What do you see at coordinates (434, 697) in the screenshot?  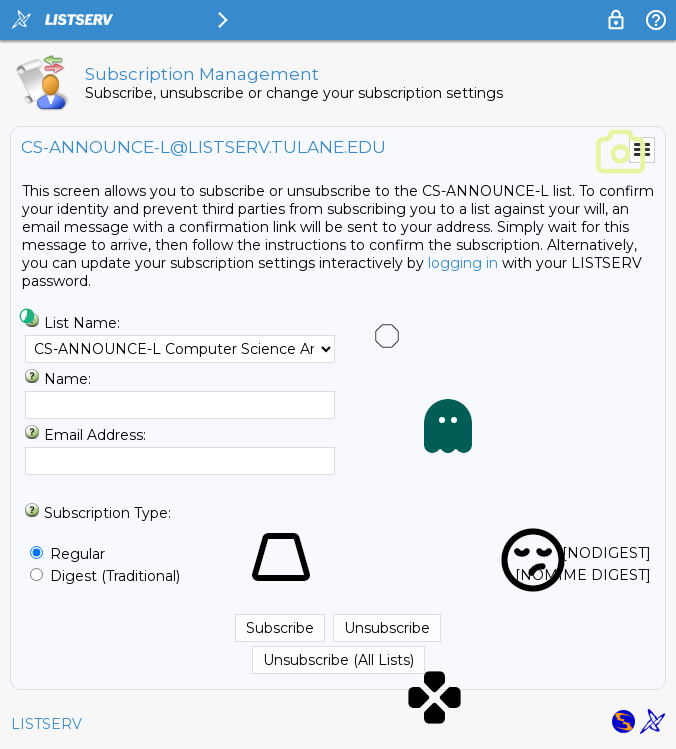 I see `open gaming or game center` at bounding box center [434, 697].